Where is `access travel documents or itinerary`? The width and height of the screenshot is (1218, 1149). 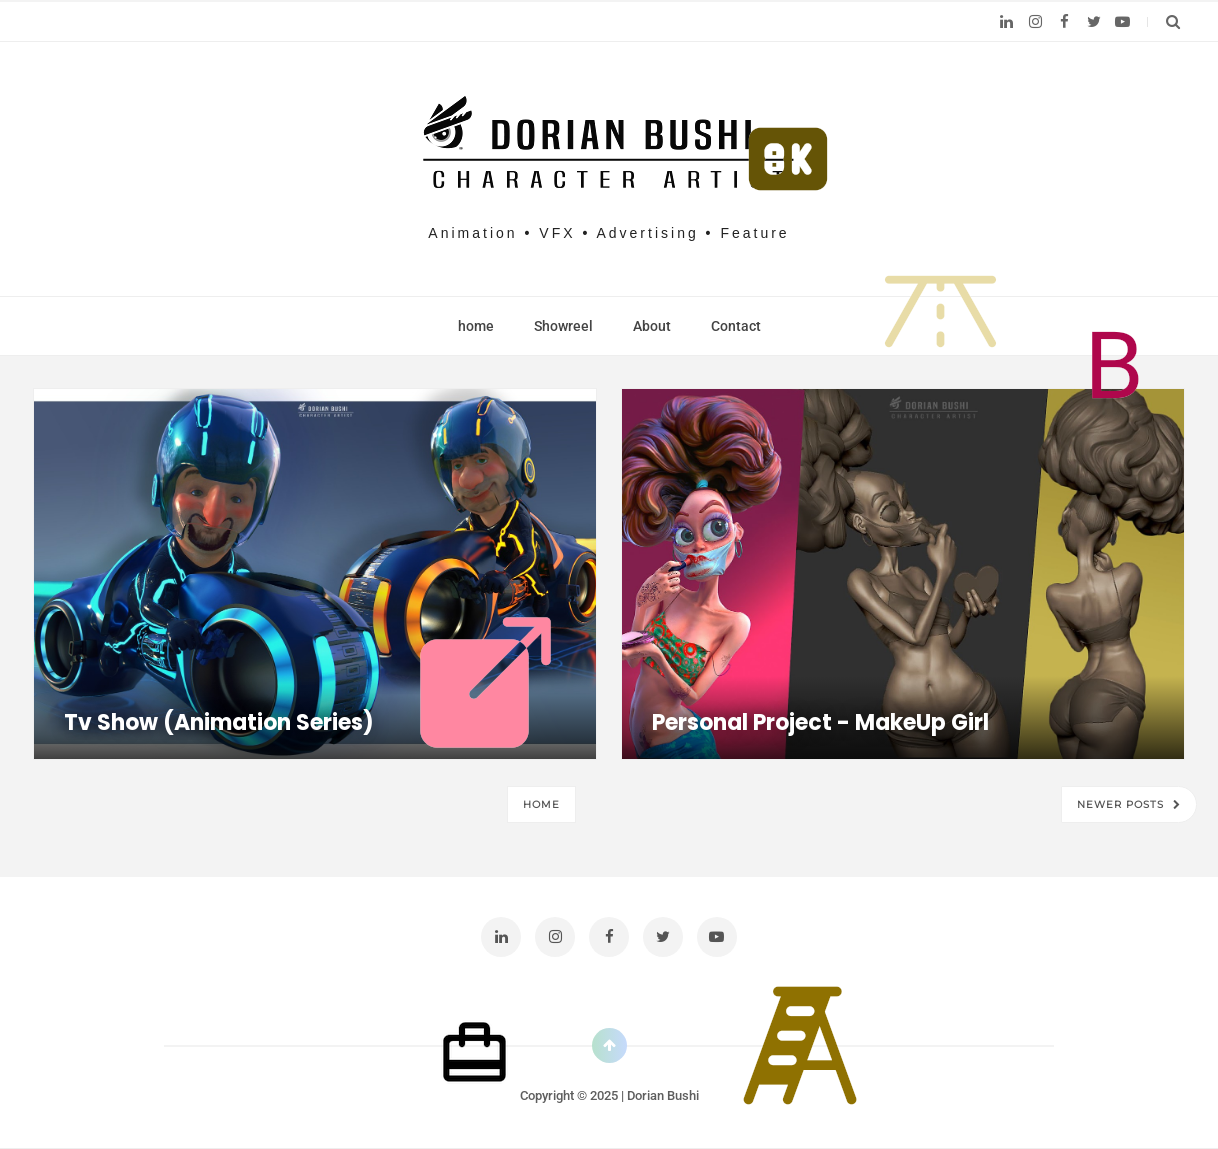 access travel documents or itinerary is located at coordinates (474, 1053).